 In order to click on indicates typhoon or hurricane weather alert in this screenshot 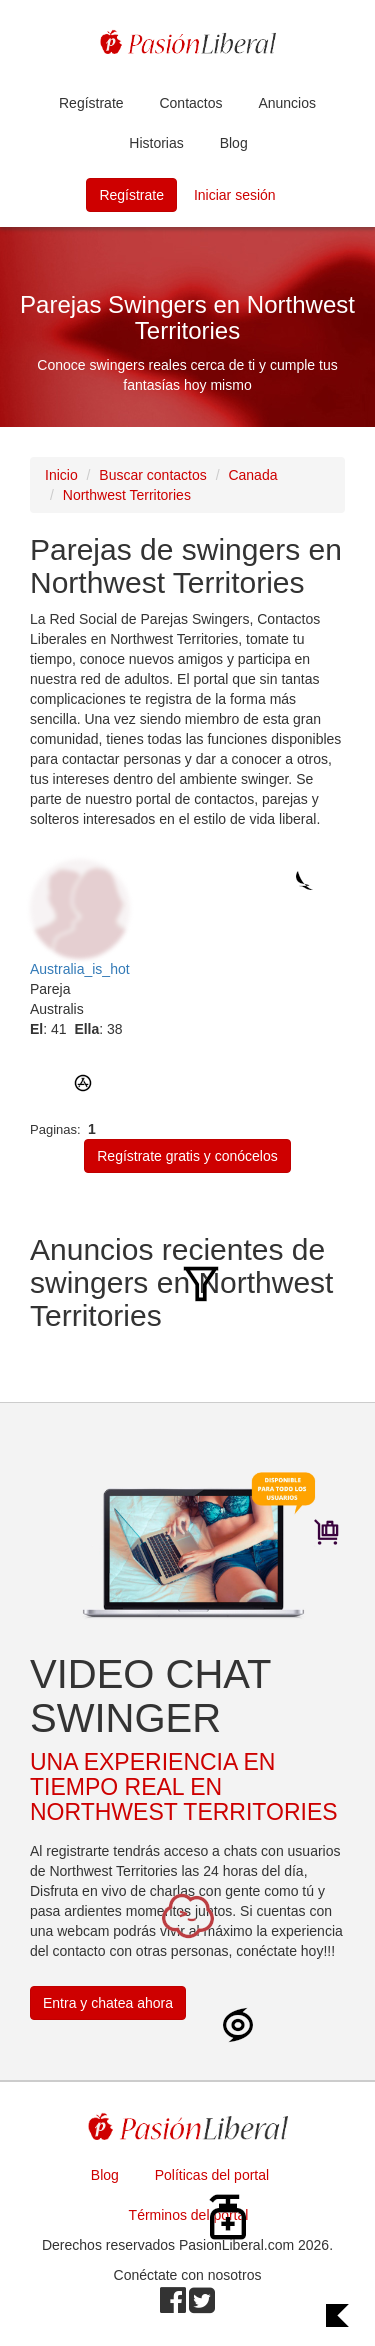, I will do `click(238, 2025)`.